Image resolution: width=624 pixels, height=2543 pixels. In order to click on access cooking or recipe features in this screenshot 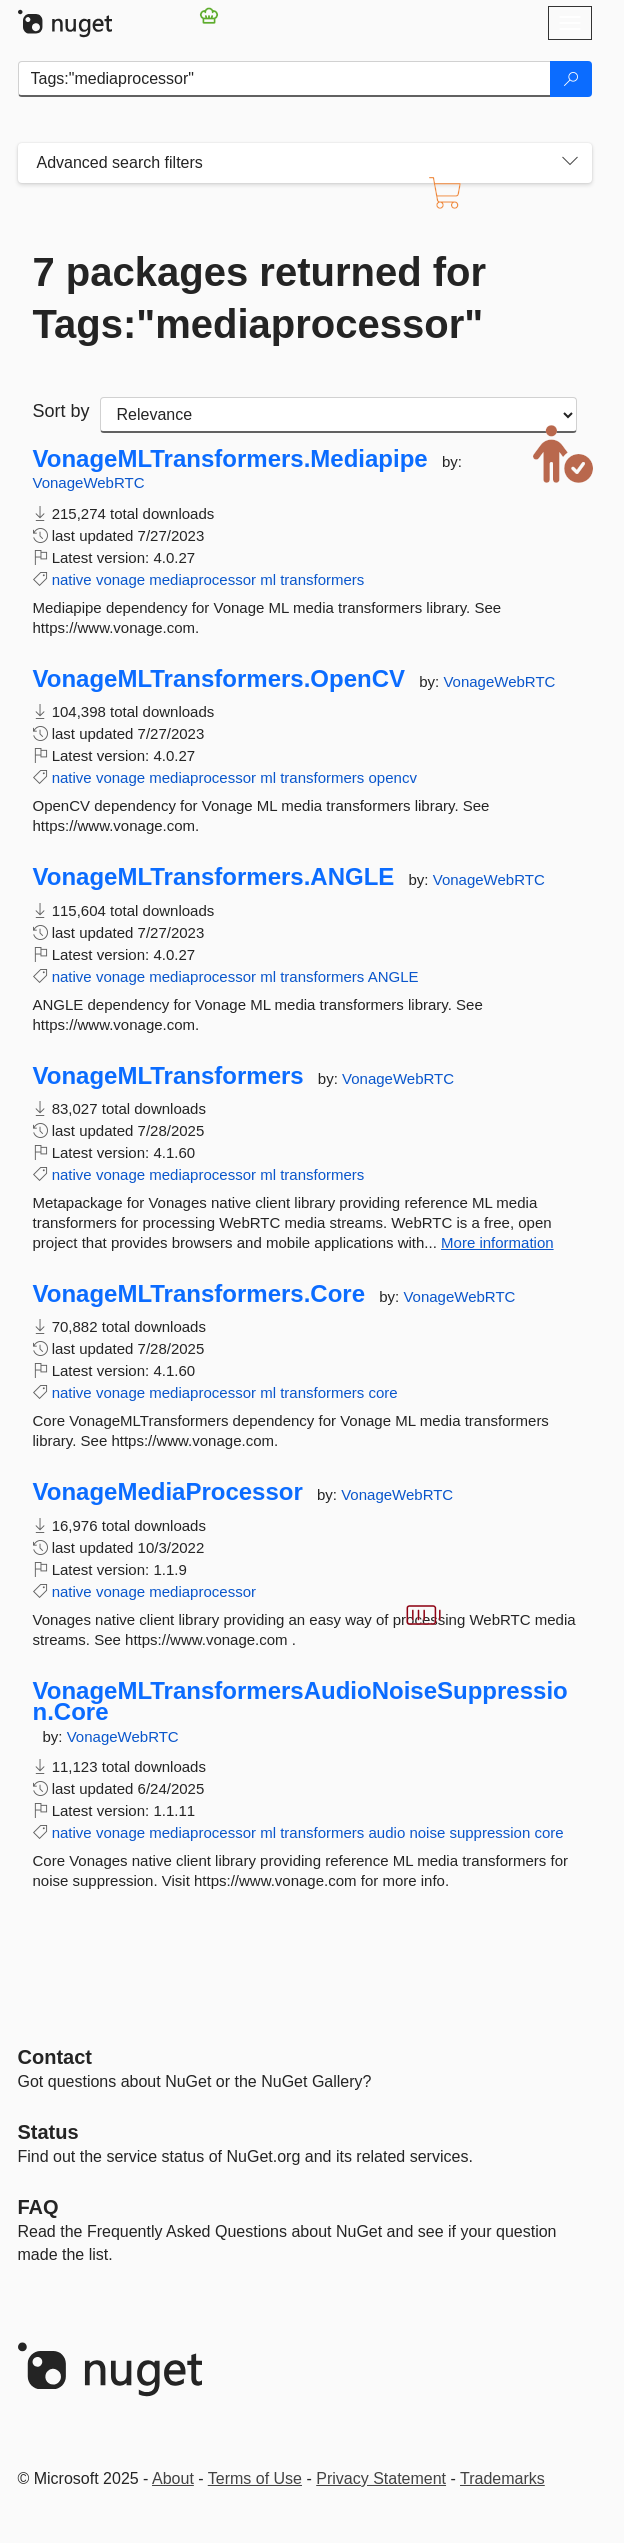, I will do `click(209, 16)`.